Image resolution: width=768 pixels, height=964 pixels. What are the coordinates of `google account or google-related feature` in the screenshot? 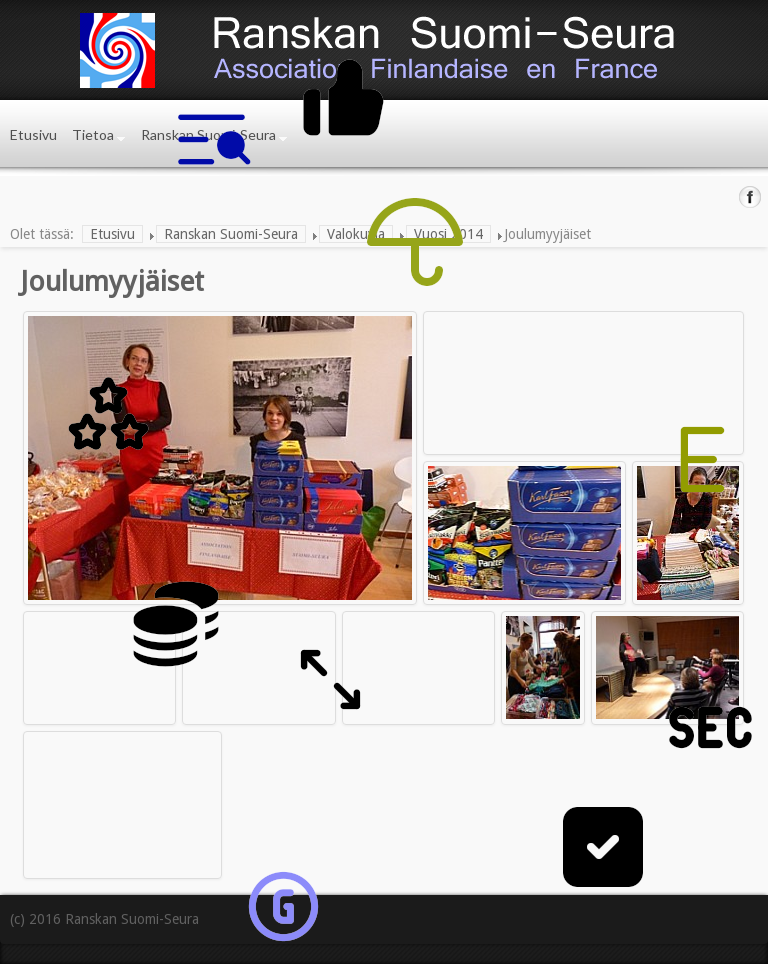 It's located at (283, 906).